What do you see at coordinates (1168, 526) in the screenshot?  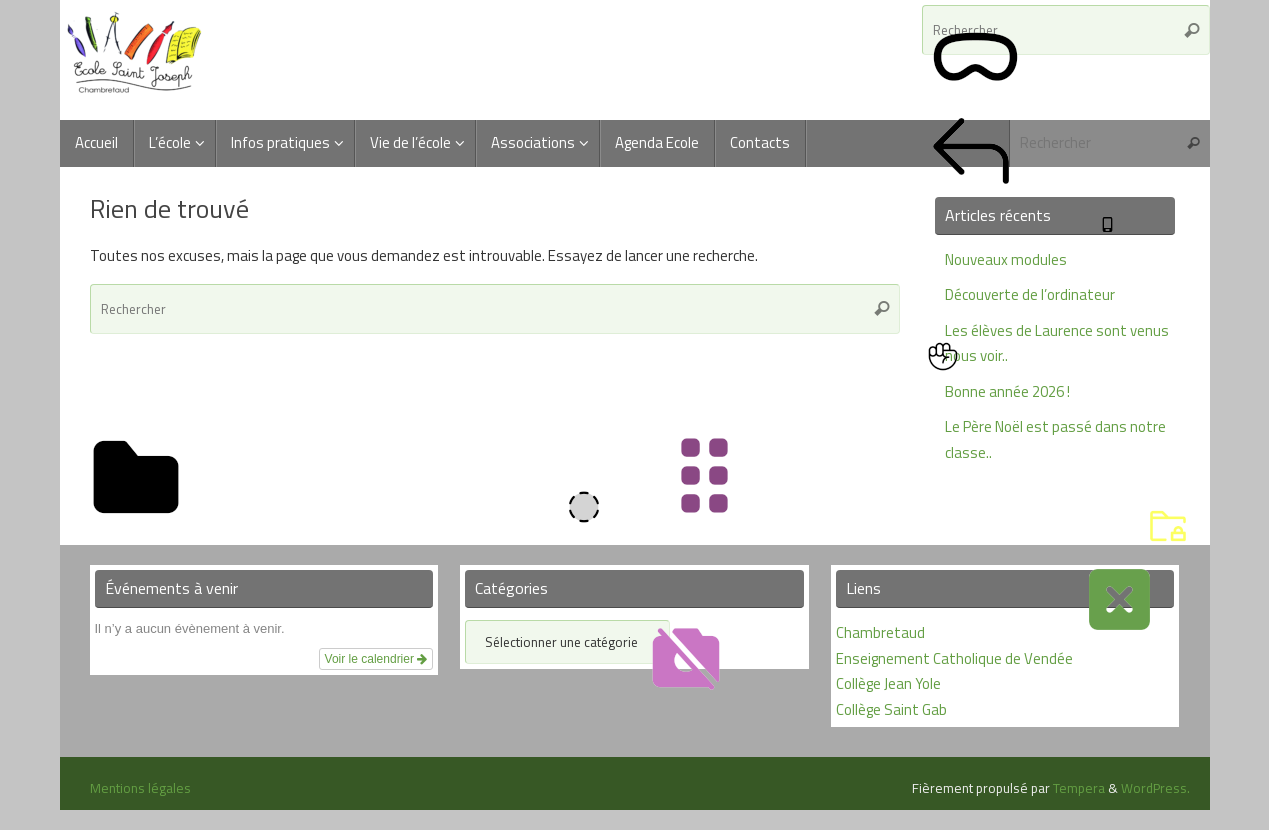 I see `access a password-protected folder` at bounding box center [1168, 526].